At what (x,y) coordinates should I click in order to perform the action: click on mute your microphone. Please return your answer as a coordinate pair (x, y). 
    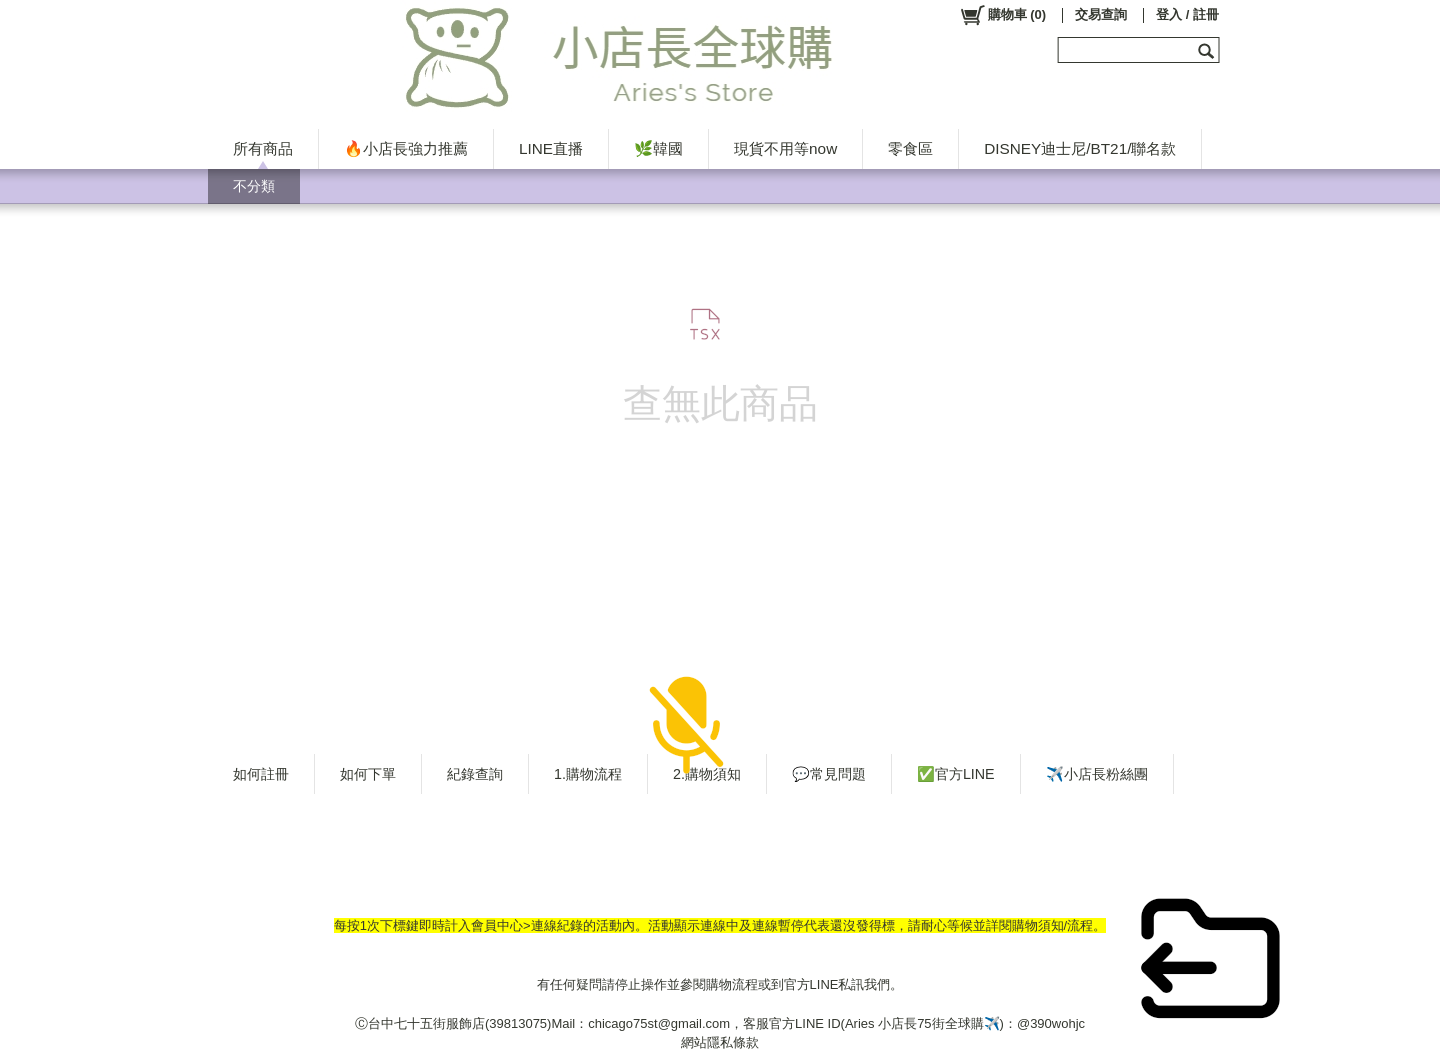
    Looking at the image, I should click on (686, 723).